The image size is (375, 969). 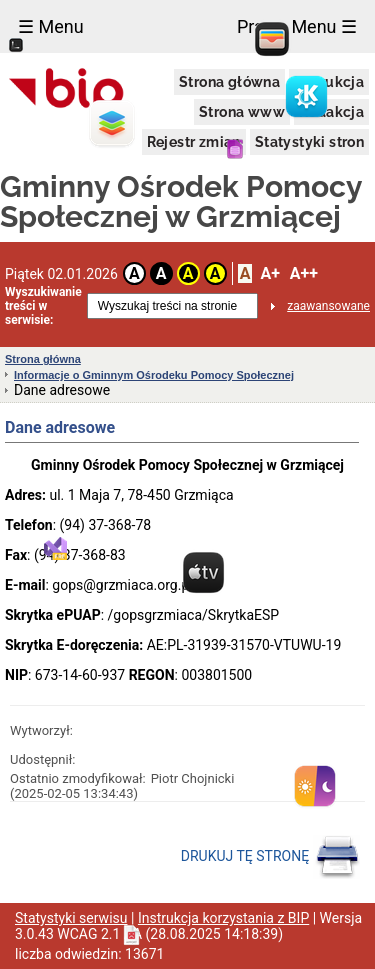 I want to click on open dynamic wallpaper settings, so click(x=315, y=786).